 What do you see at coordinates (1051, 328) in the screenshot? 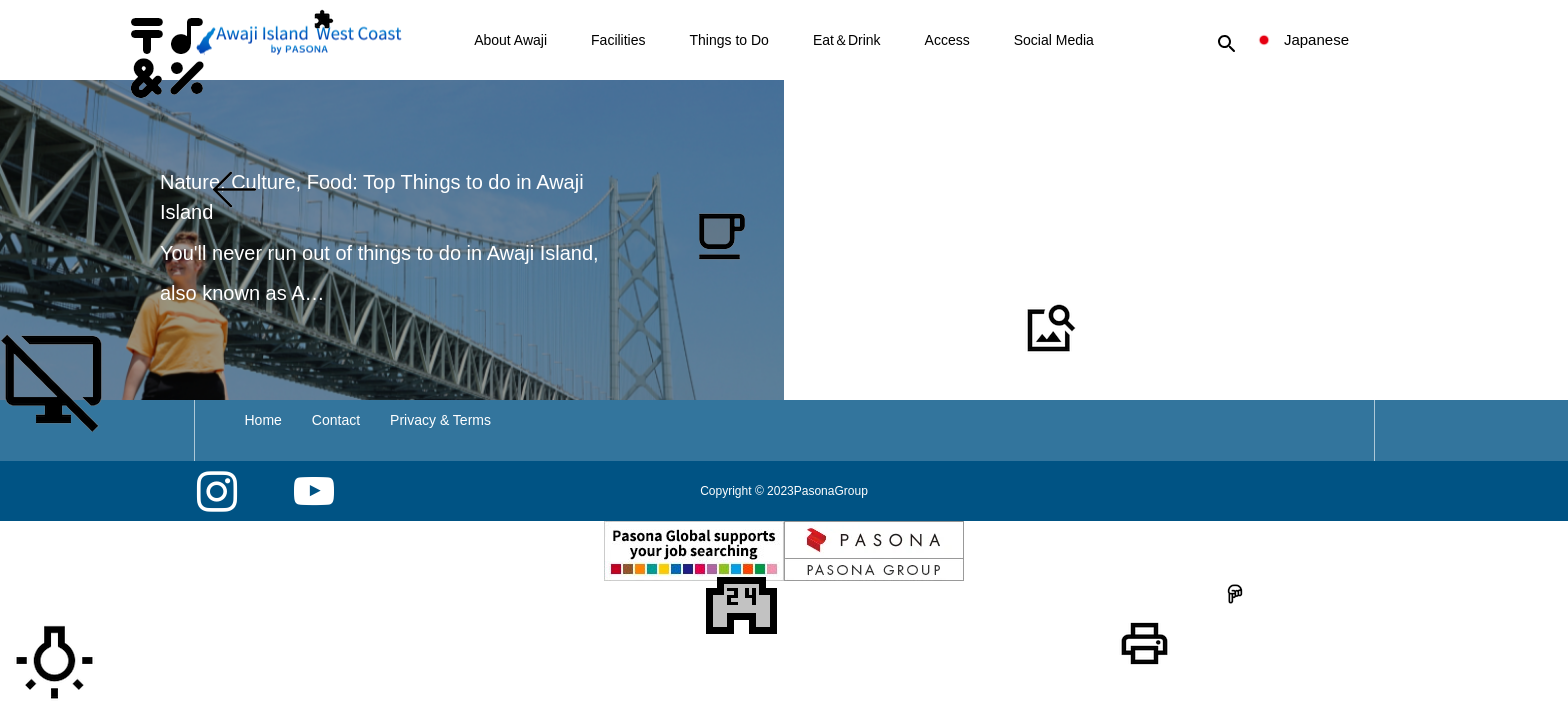
I see `search by image or photo` at bounding box center [1051, 328].